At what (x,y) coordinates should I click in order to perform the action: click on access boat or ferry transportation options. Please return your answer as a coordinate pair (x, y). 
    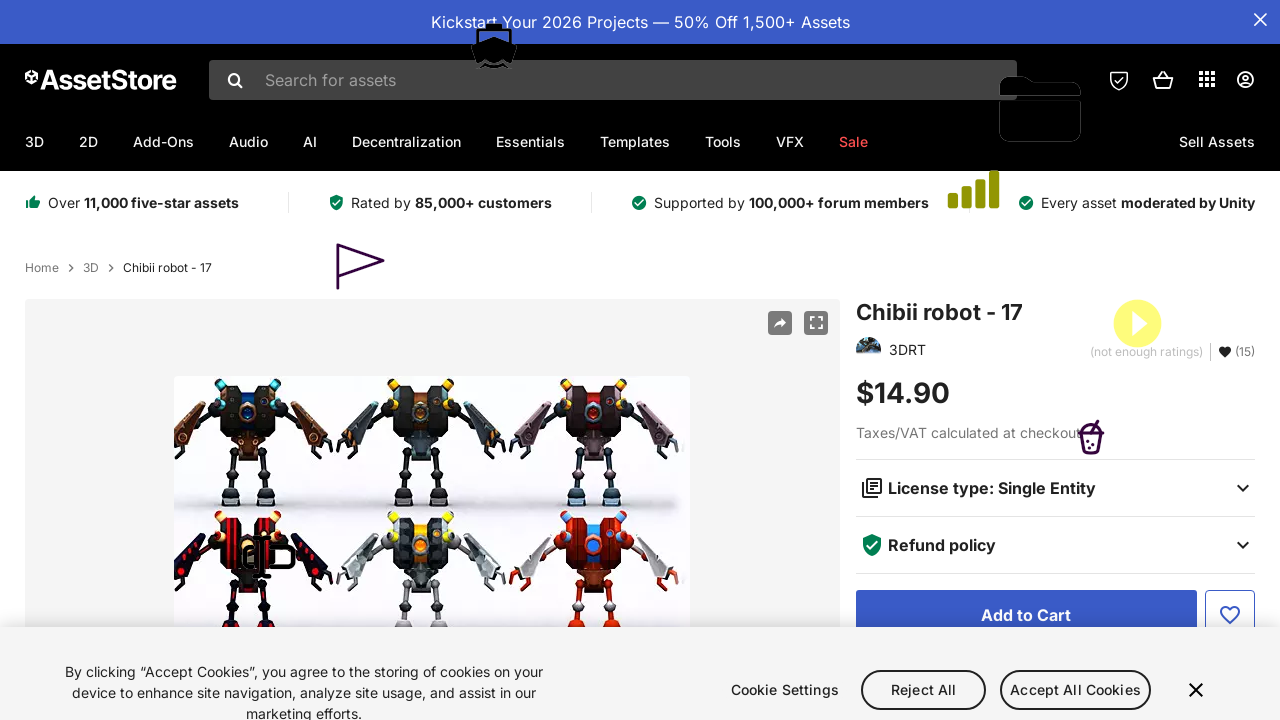
    Looking at the image, I should click on (494, 47).